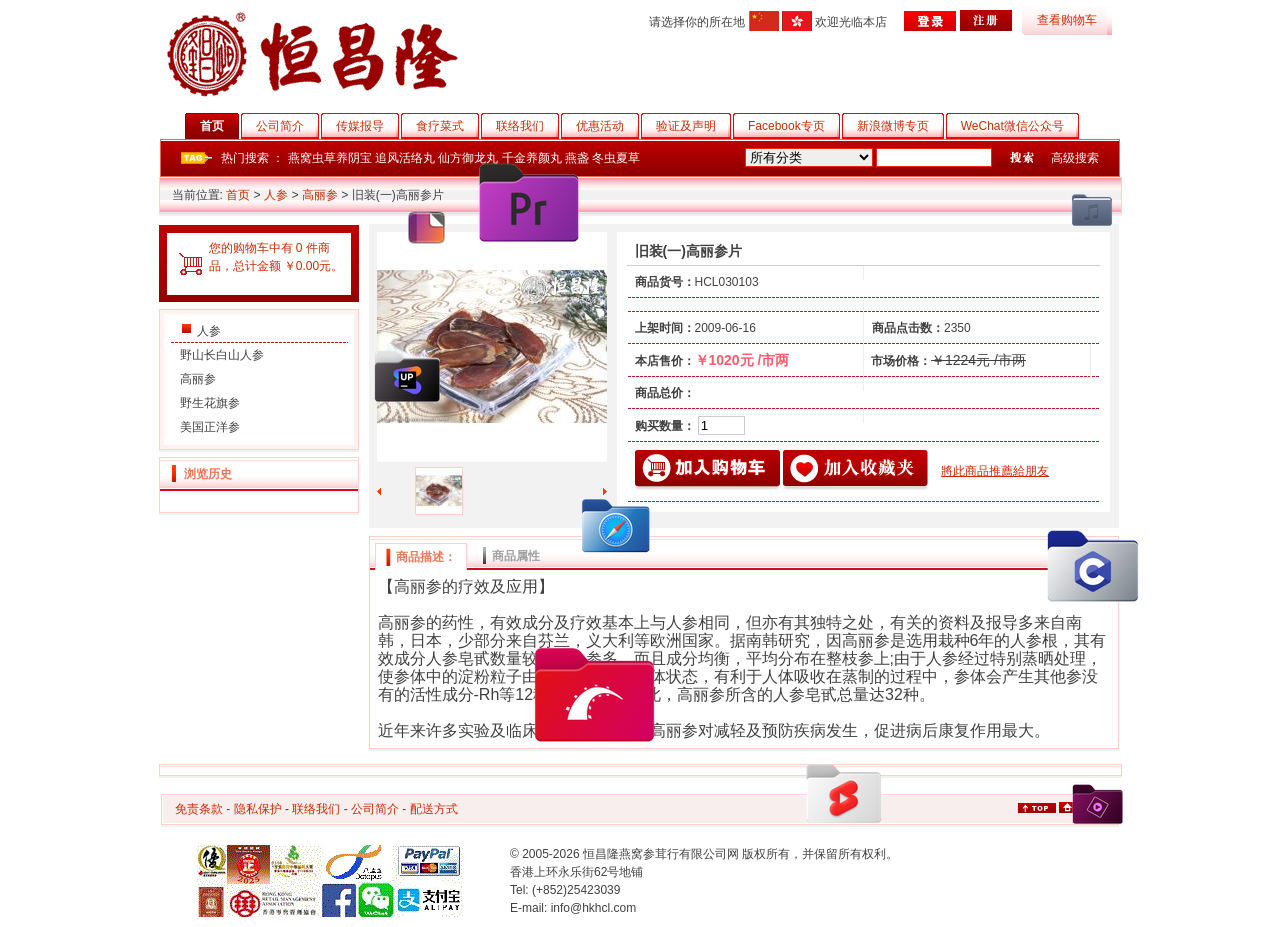  What do you see at coordinates (1092, 568) in the screenshot?
I see `open folder containing C programming files` at bounding box center [1092, 568].